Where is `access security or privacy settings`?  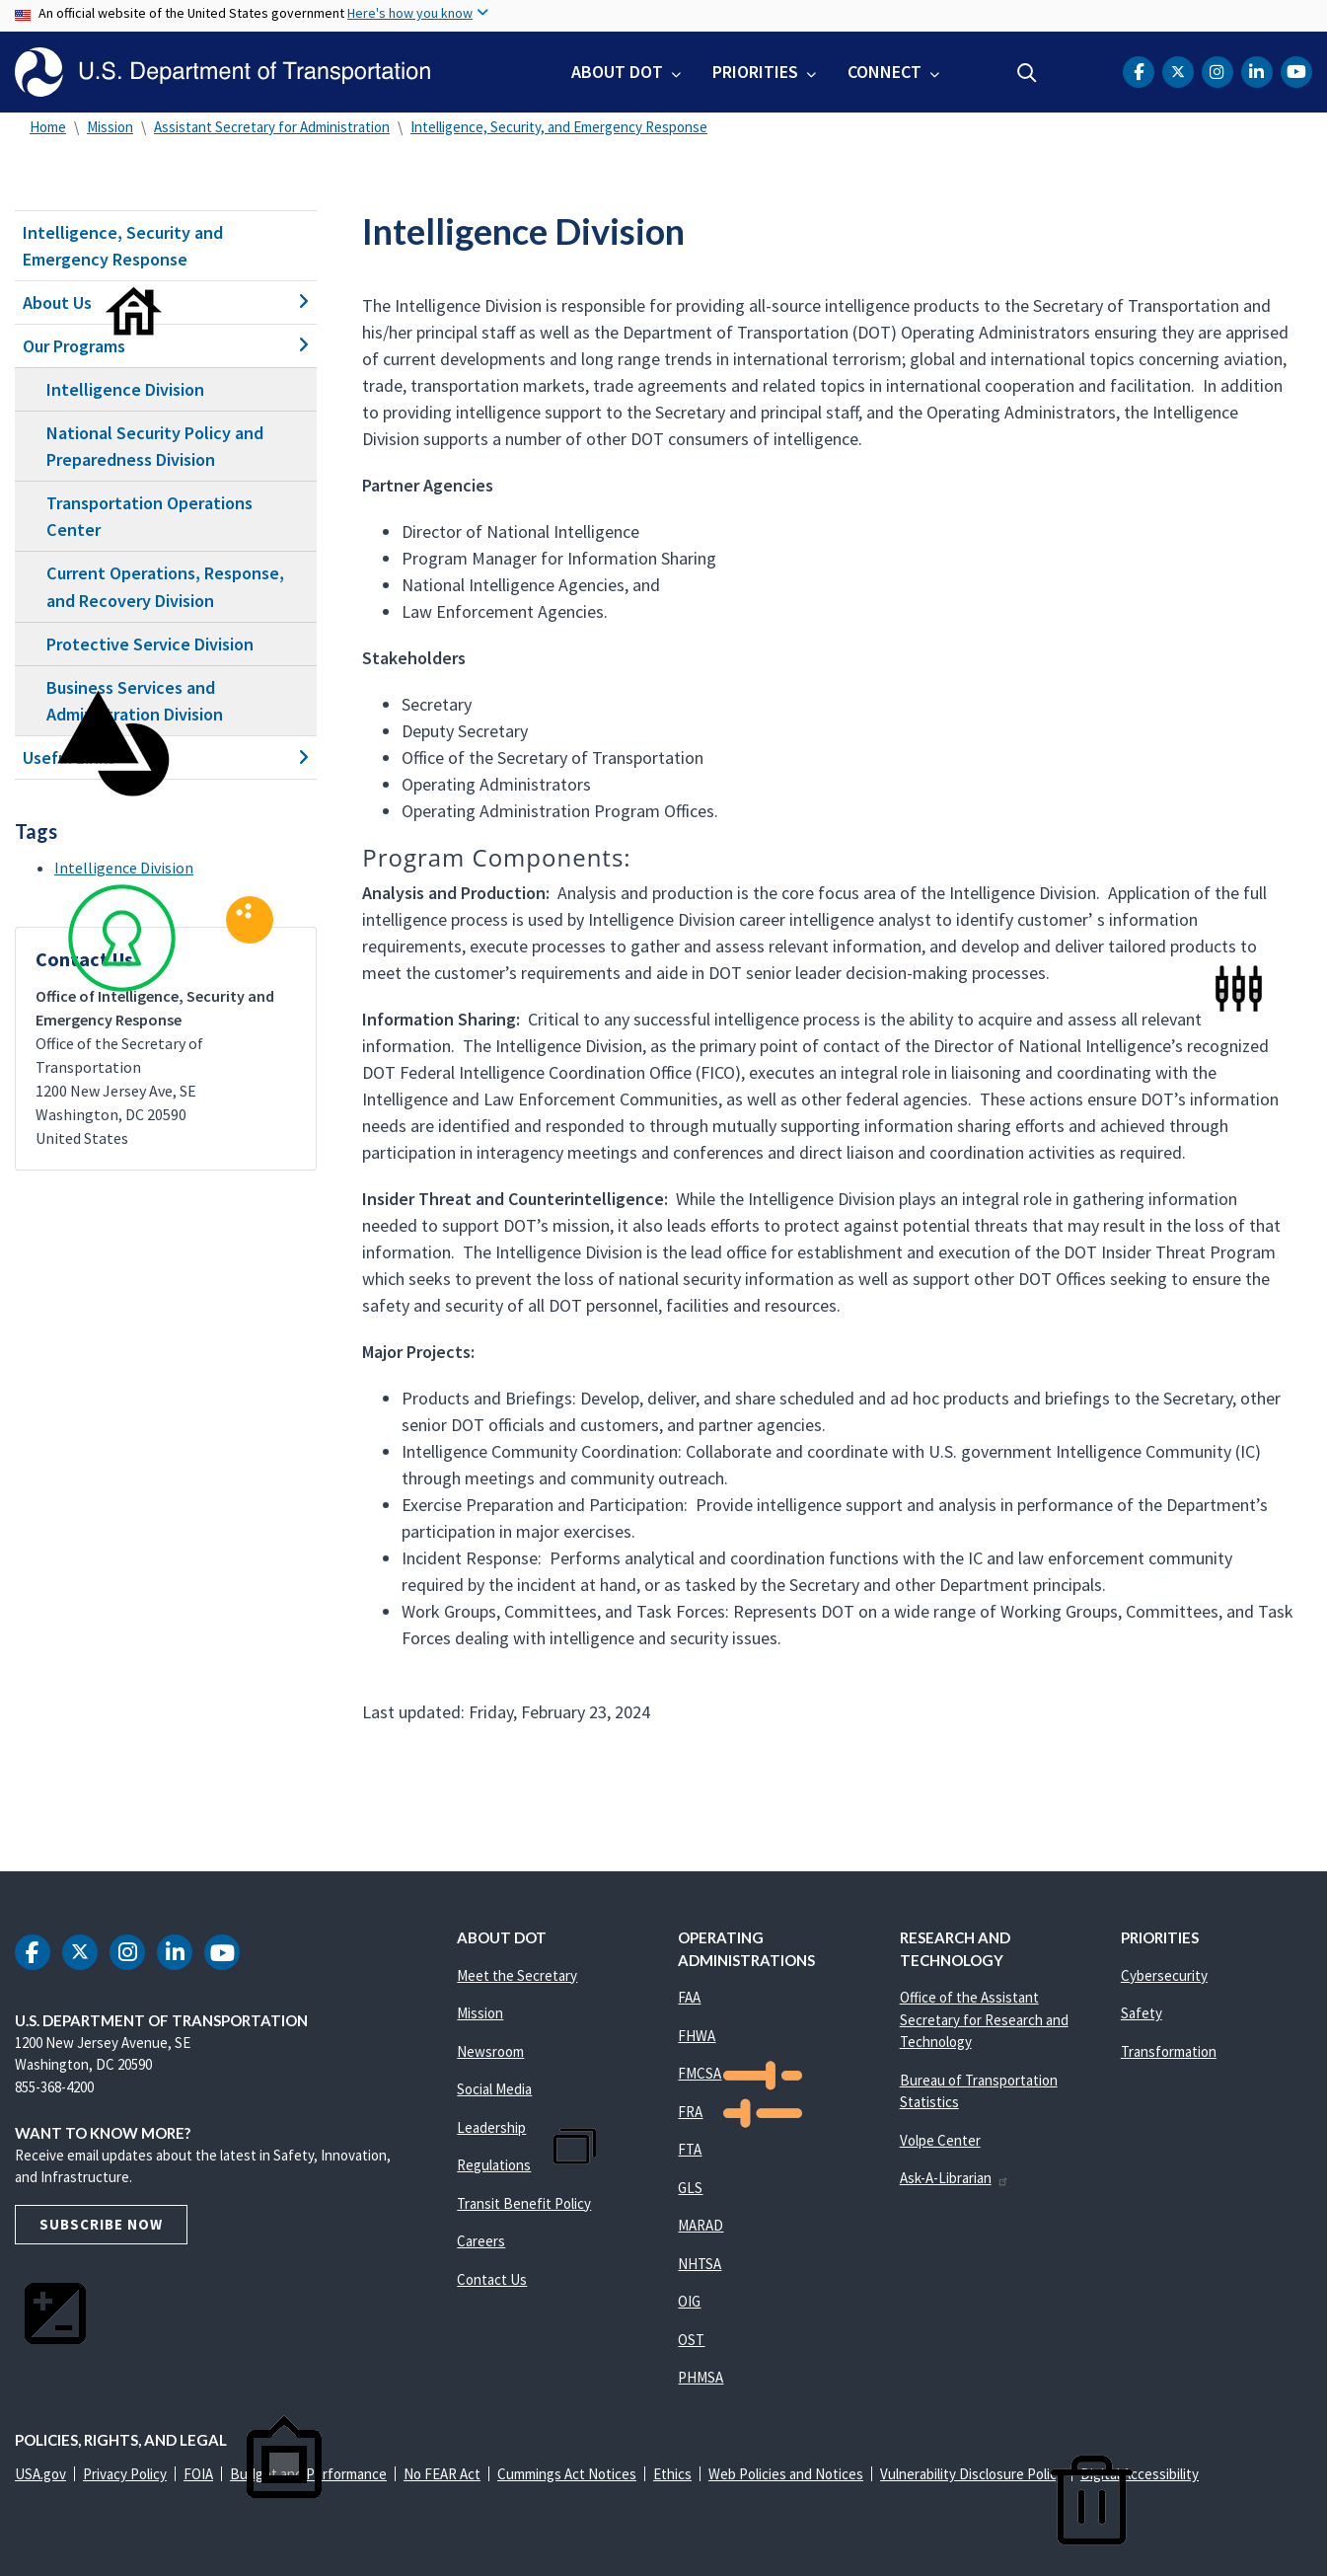
access security or privacy settings is located at coordinates (121, 938).